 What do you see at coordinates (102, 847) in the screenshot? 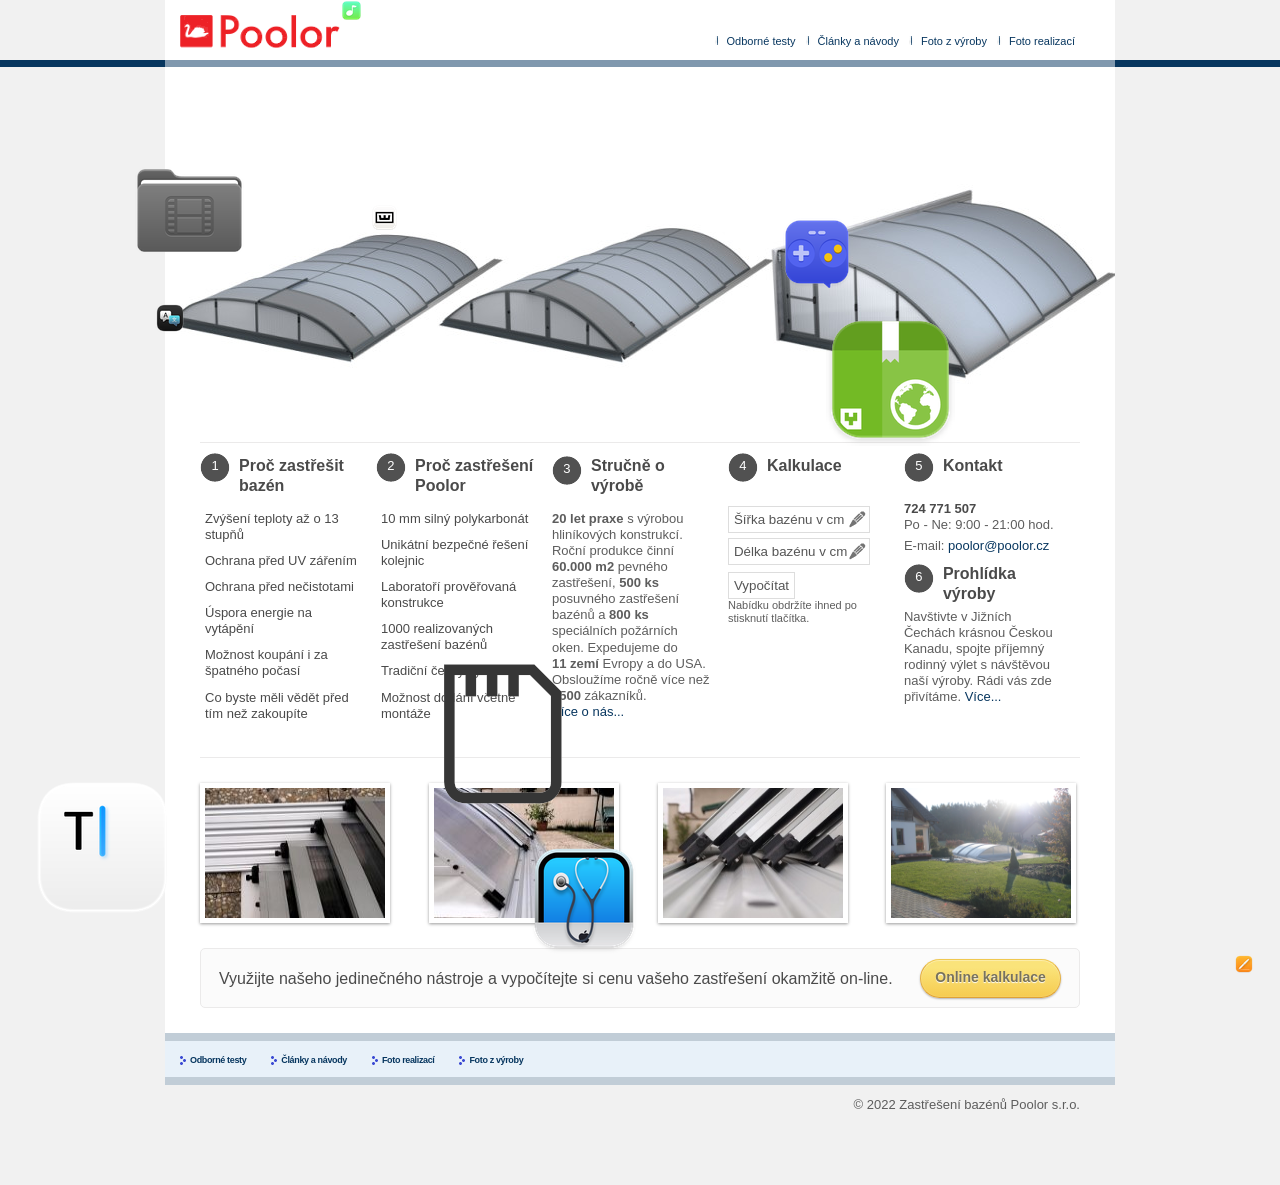
I see `open text editor application` at bounding box center [102, 847].